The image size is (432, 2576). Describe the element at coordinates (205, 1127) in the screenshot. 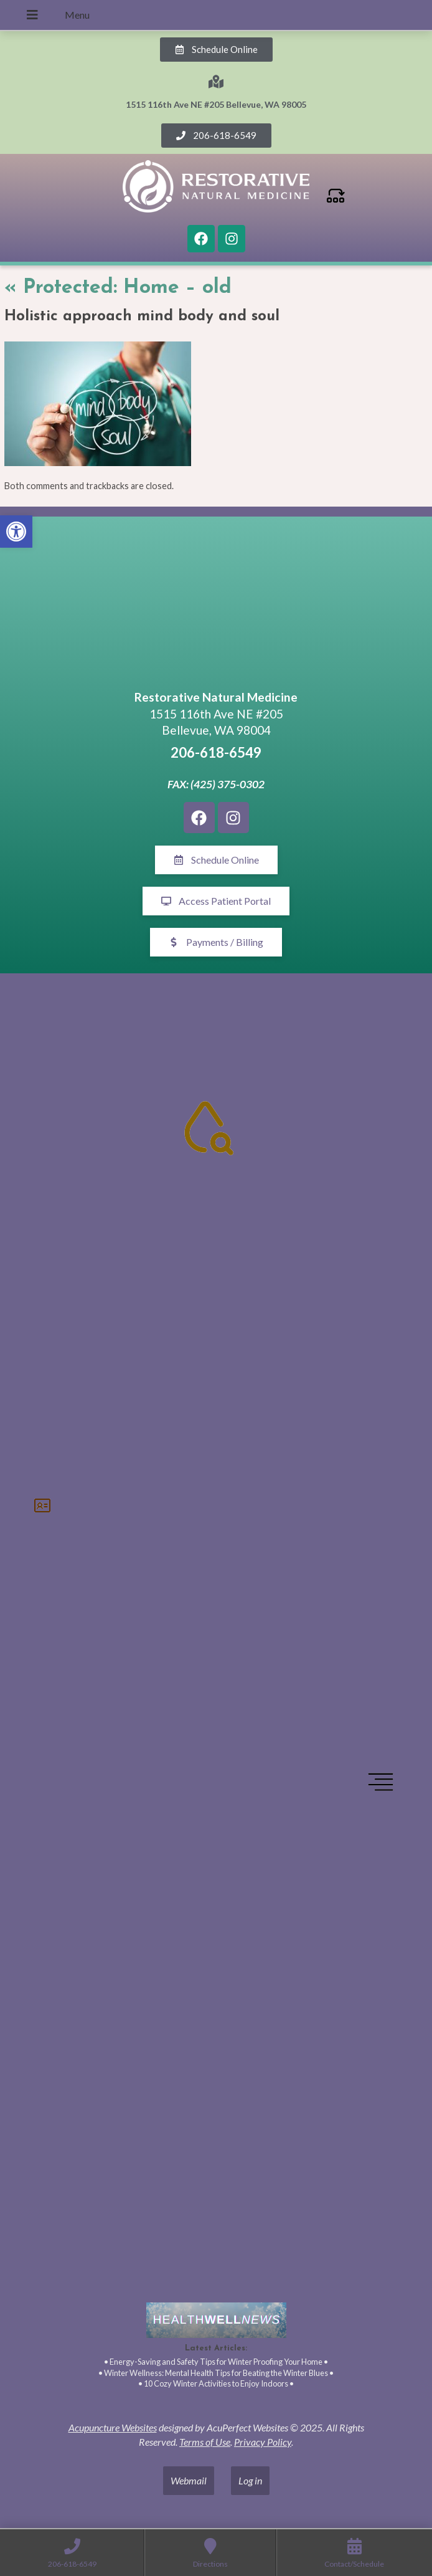

I see `search water or liquid settings` at that location.